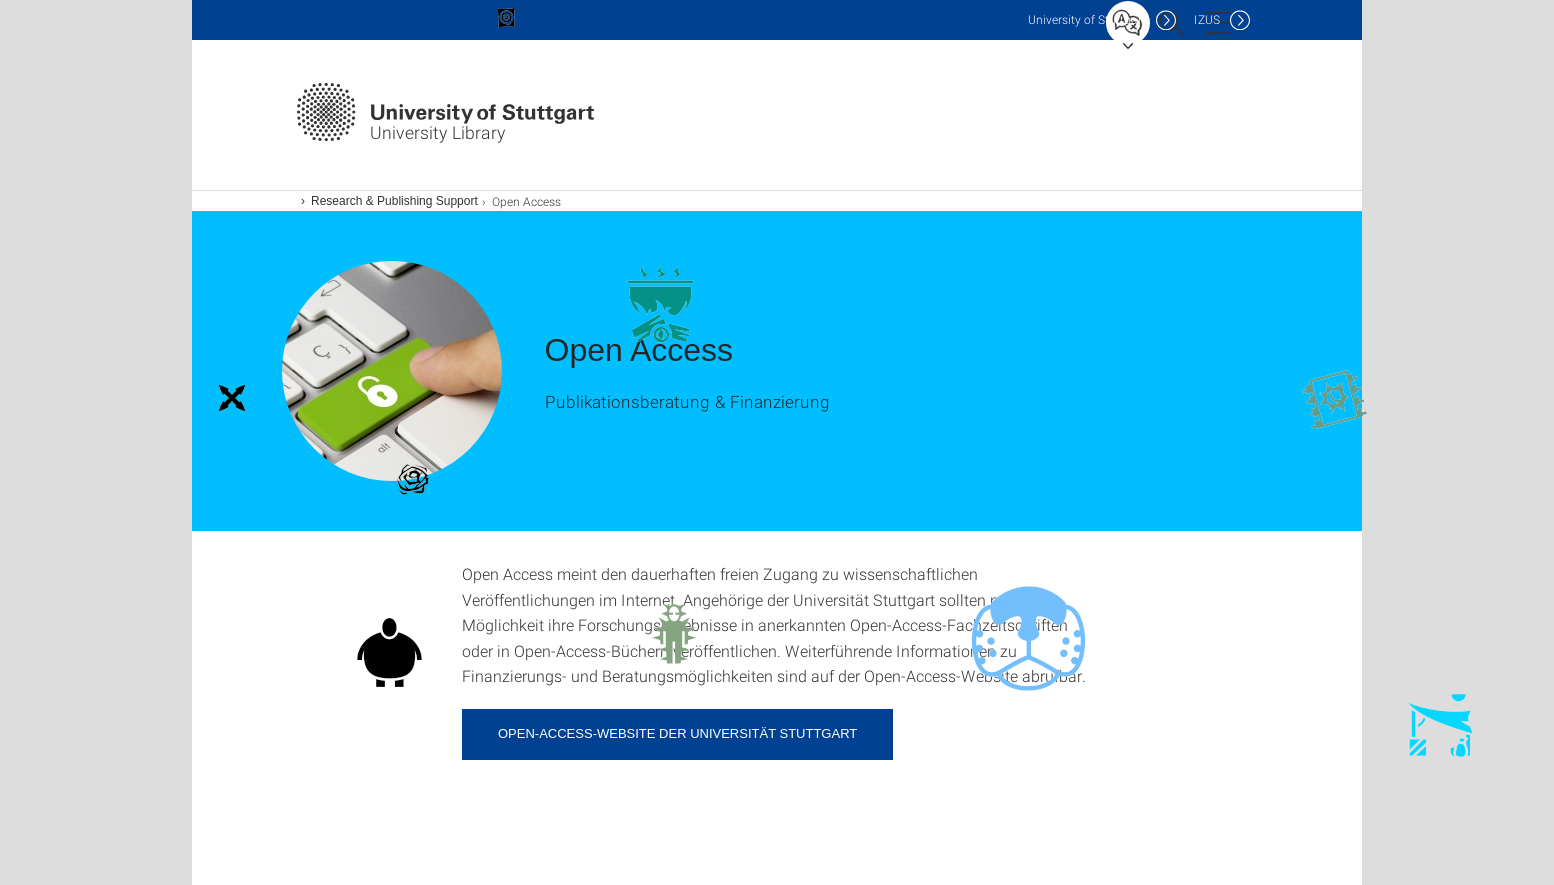 Image resolution: width=1554 pixels, height=885 pixels. What do you see at coordinates (1440, 725) in the screenshot?
I see `set up camp in a desert region` at bounding box center [1440, 725].